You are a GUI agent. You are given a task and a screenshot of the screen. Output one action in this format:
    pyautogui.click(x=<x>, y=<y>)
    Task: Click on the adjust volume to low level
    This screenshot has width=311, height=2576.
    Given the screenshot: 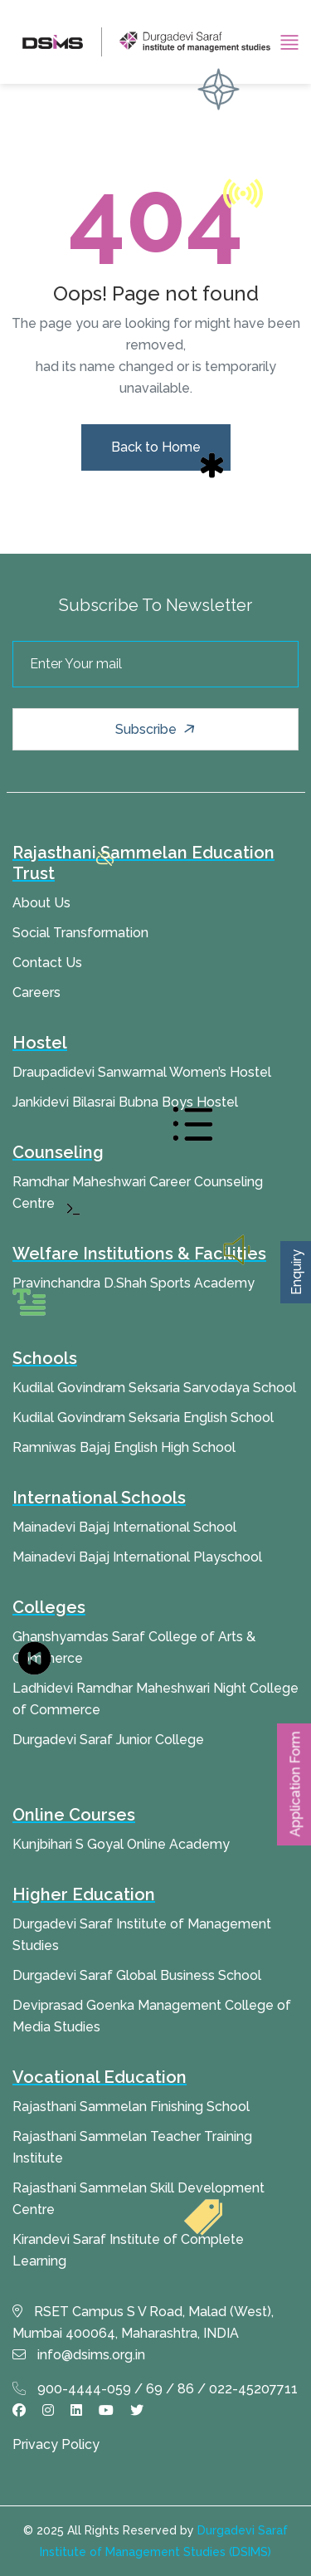 What is the action you would take?
    pyautogui.click(x=238, y=1249)
    